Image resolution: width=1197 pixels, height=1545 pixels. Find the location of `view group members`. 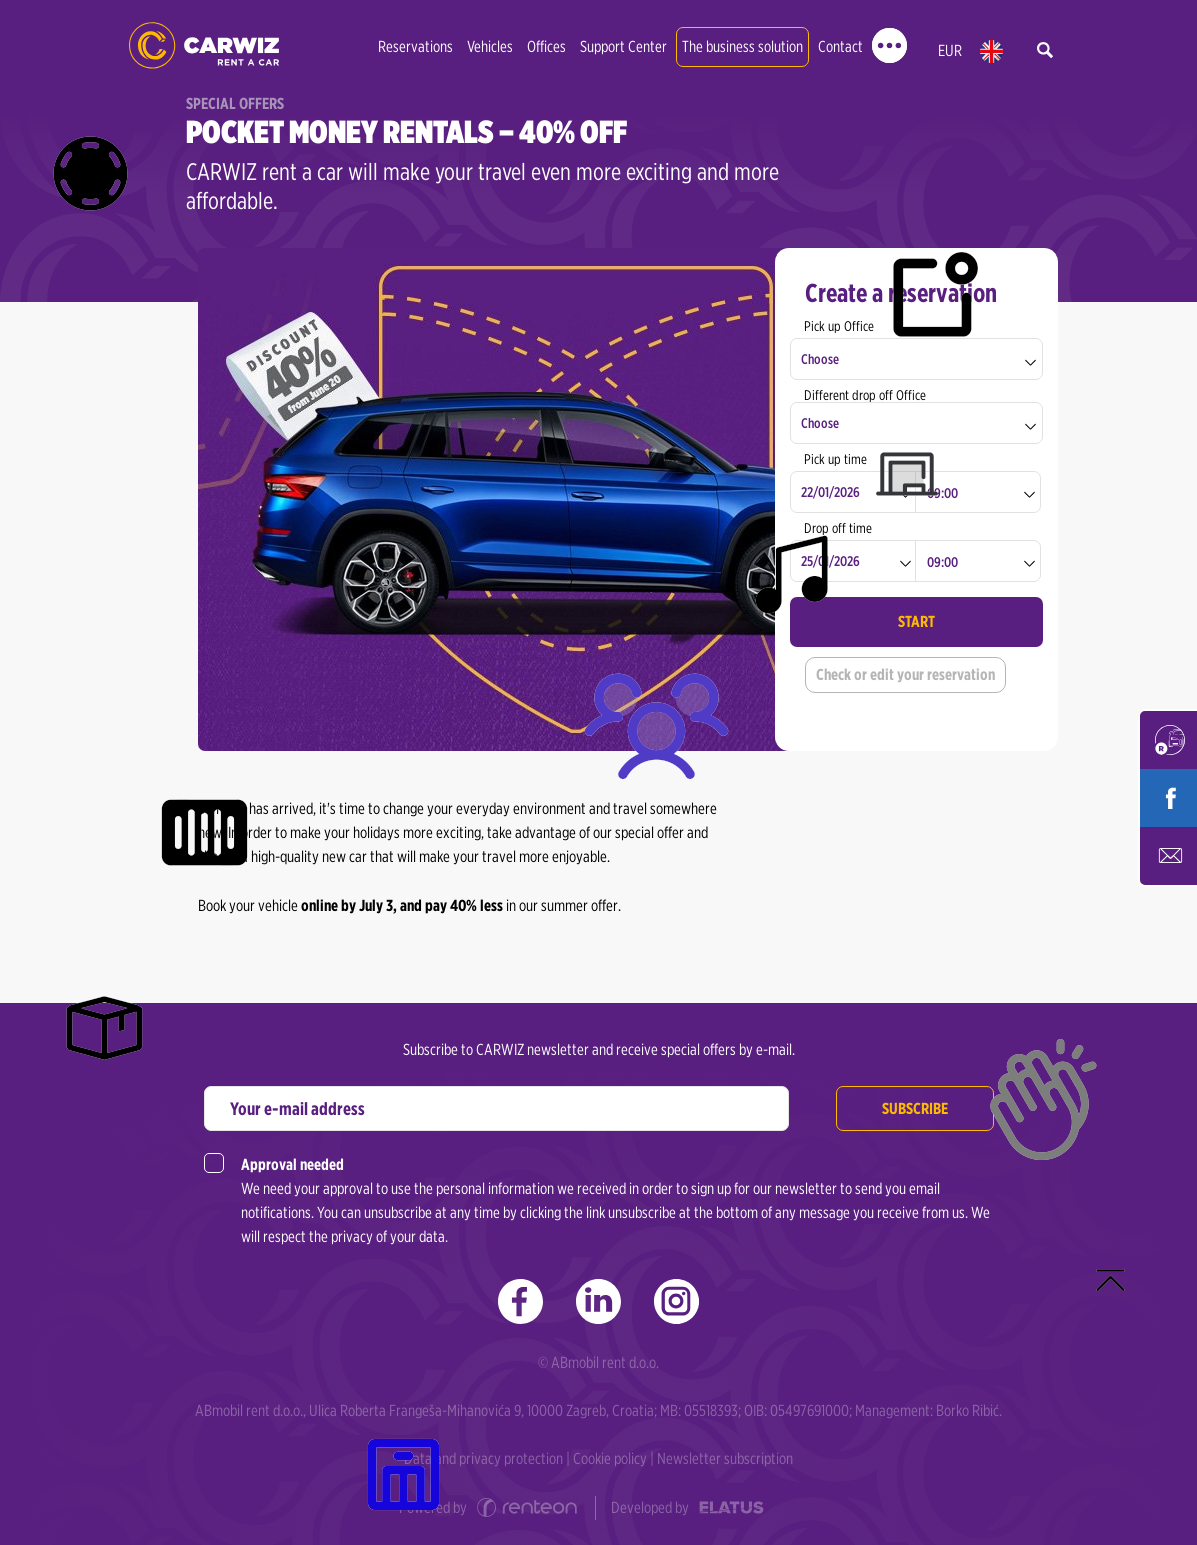

view group members is located at coordinates (656, 721).